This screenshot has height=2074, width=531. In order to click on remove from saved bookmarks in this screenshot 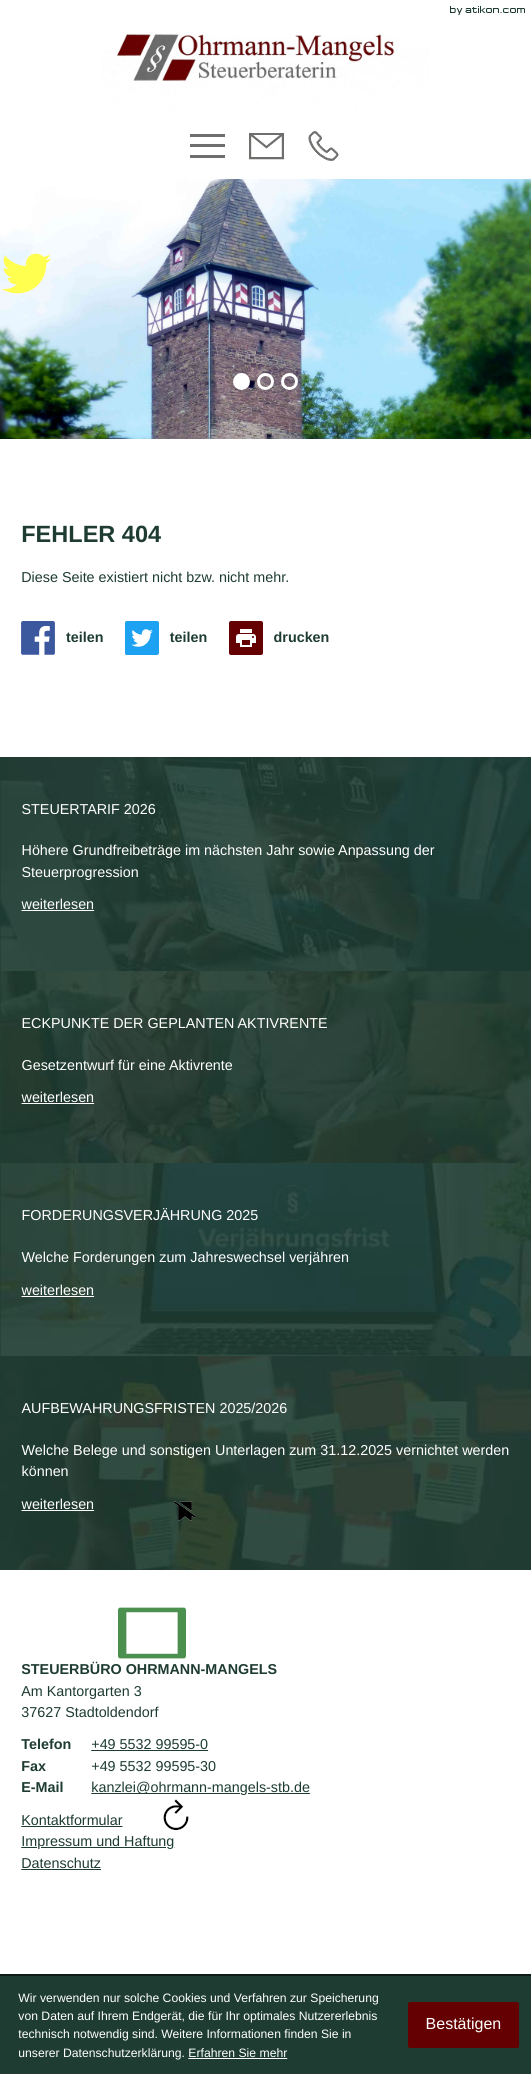, I will do `click(185, 1511)`.